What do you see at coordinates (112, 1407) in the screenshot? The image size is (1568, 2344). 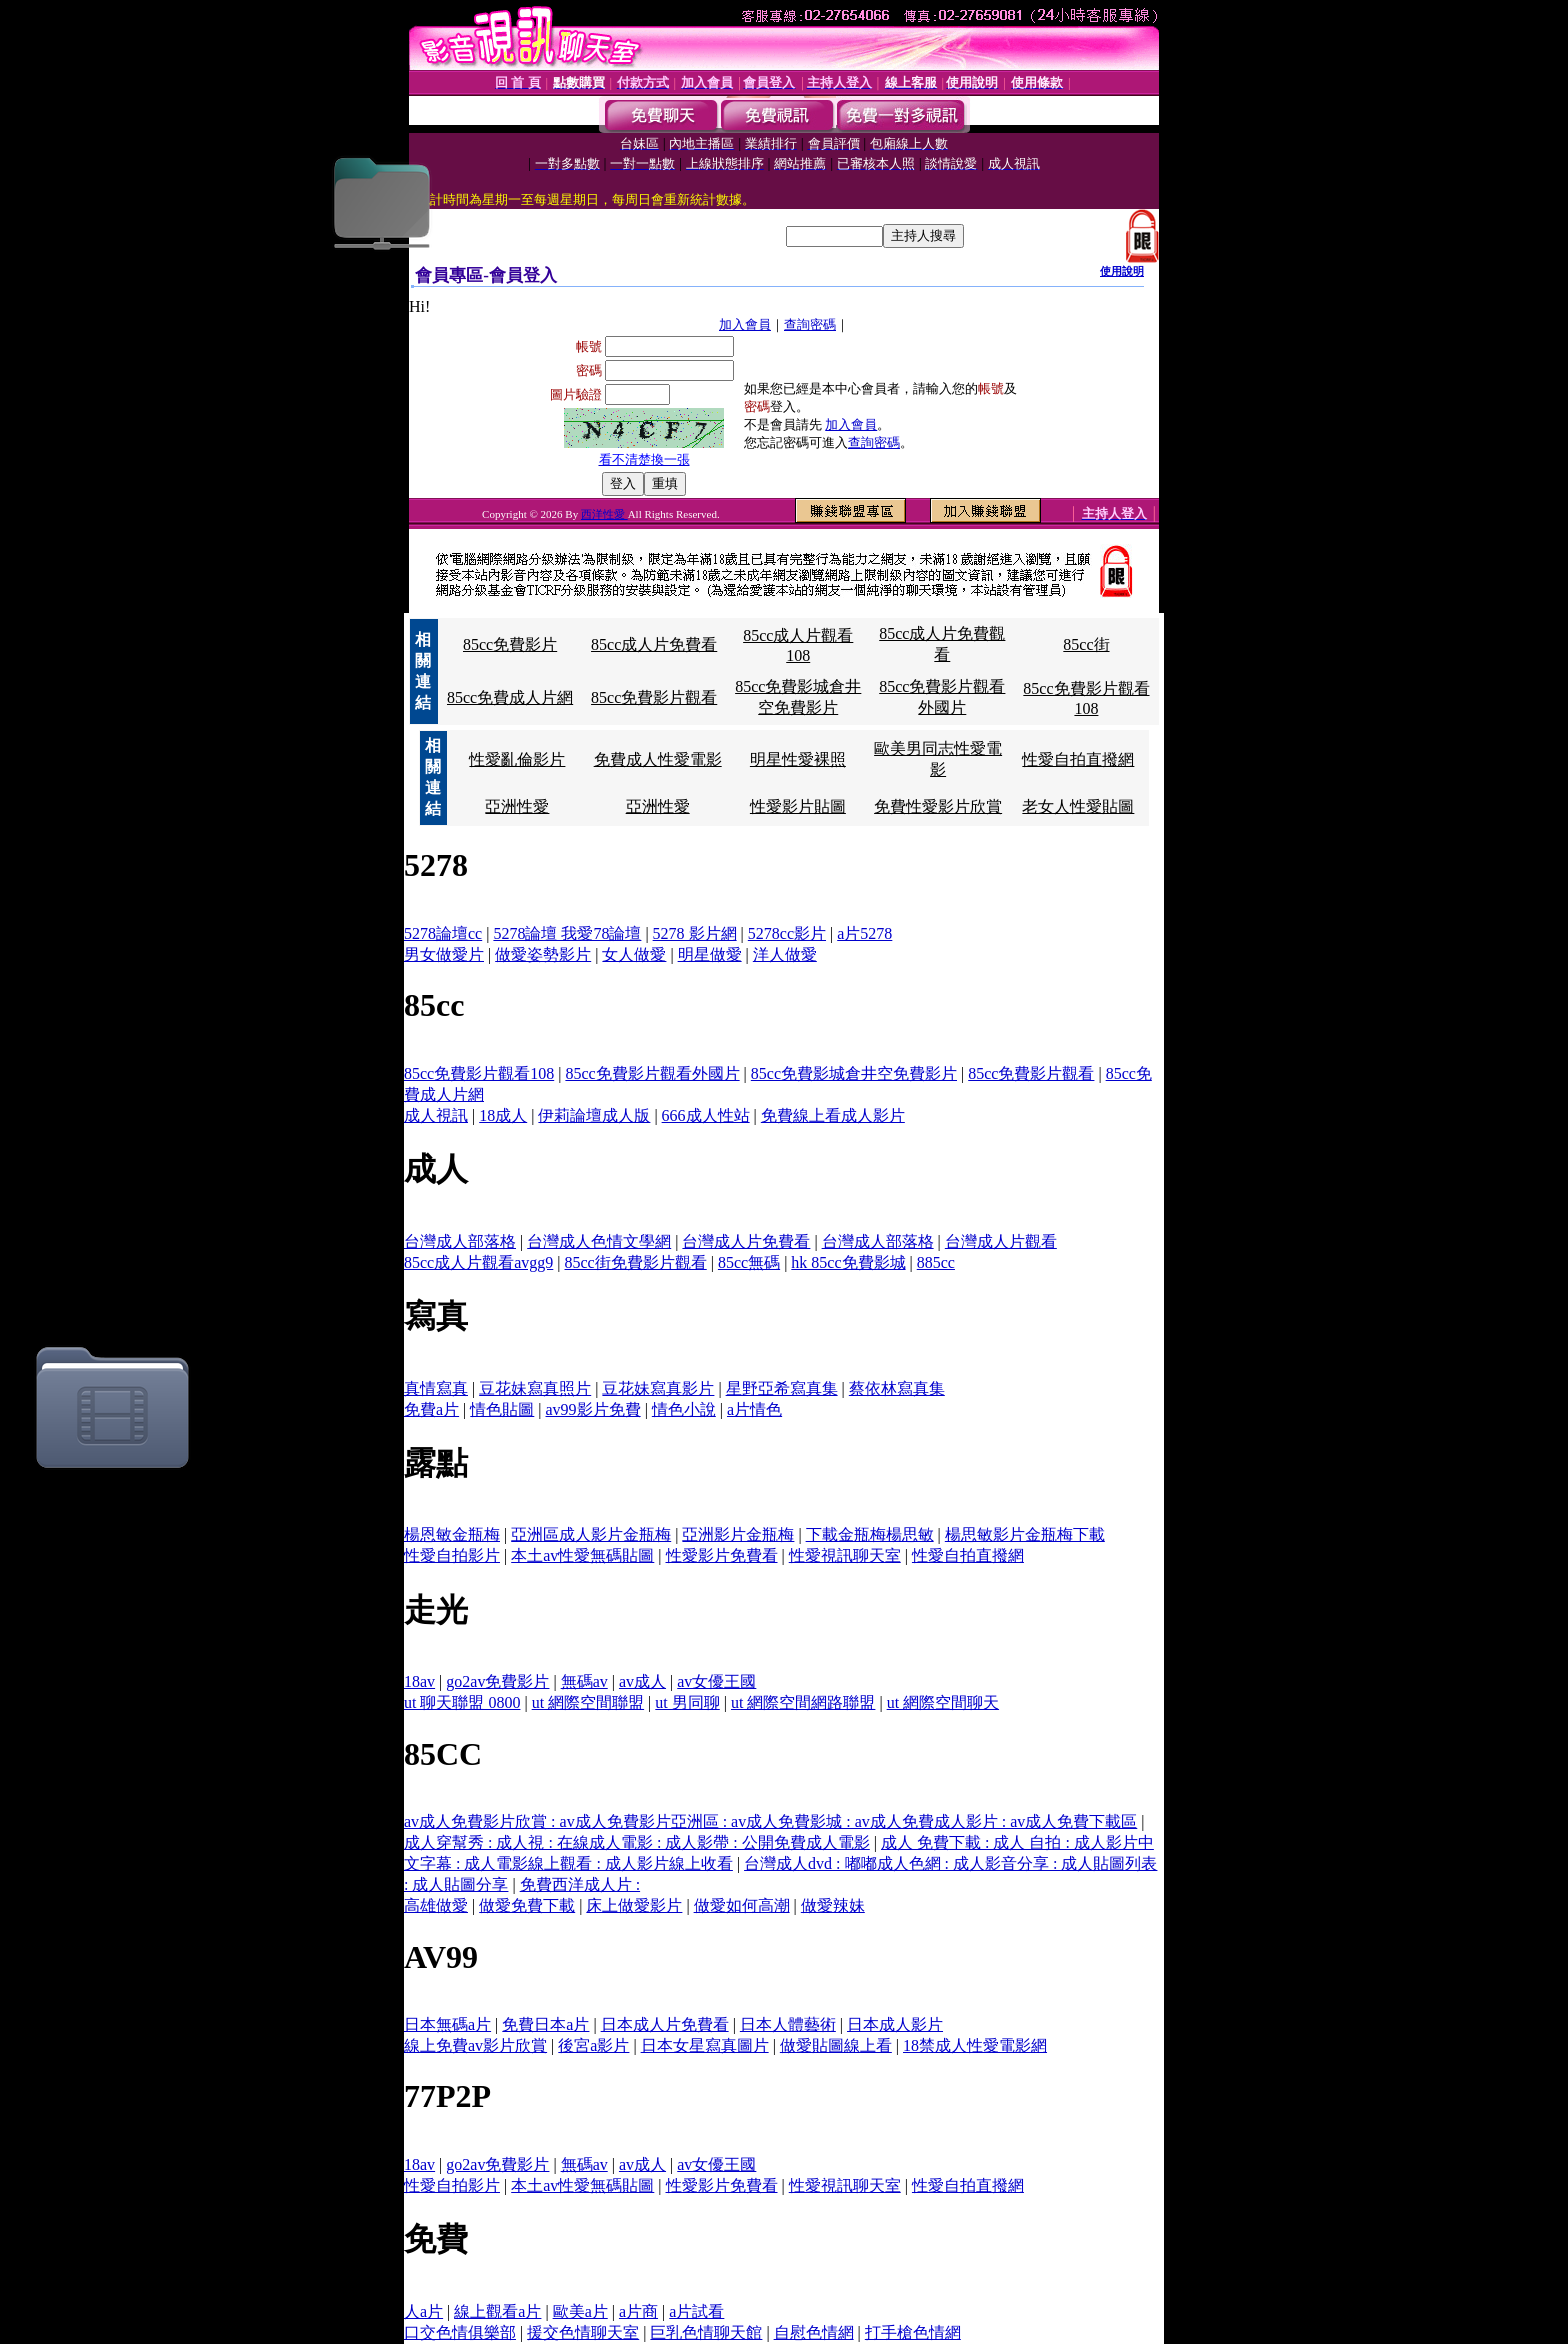 I see `open your videos folder` at bounding box center [112, 1407].